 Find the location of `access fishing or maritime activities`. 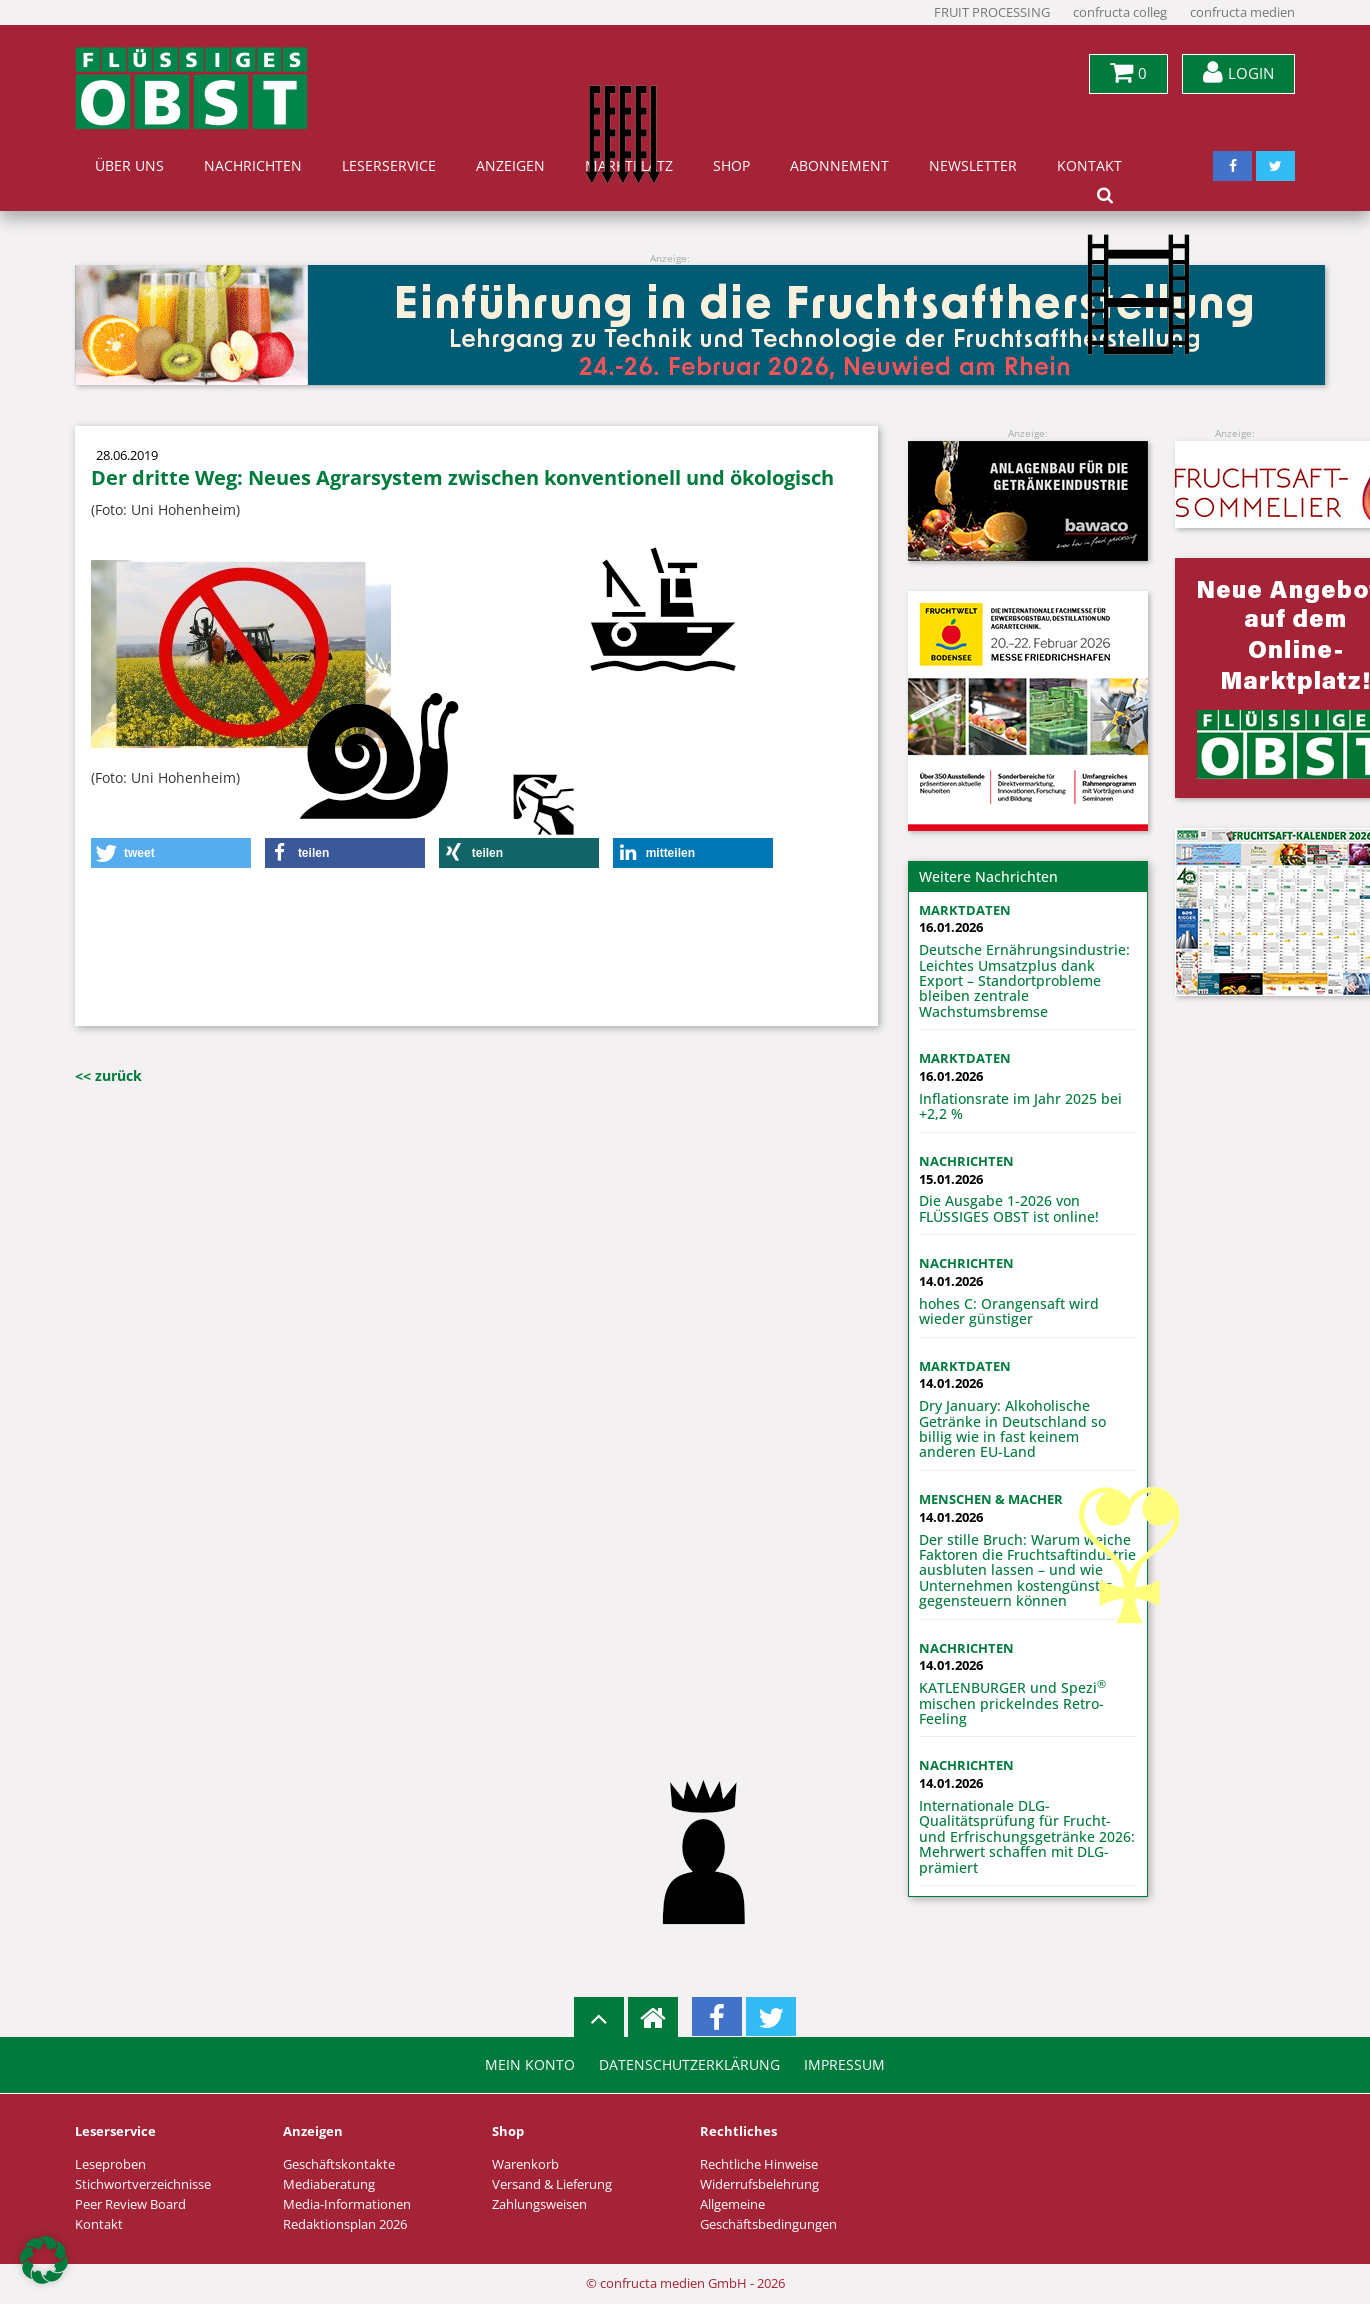

access fishing or maritime activities is located at coordinates (663, 605).